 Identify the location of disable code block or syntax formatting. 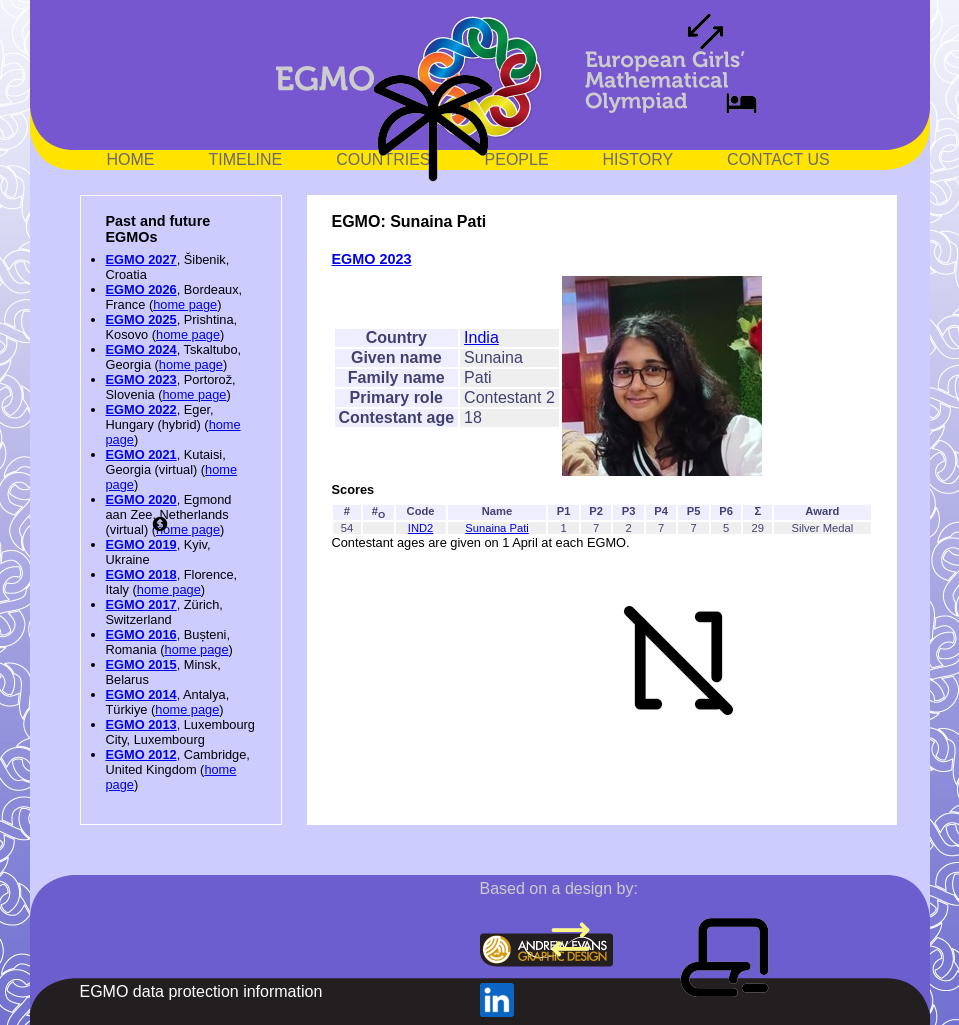
(678, 660).